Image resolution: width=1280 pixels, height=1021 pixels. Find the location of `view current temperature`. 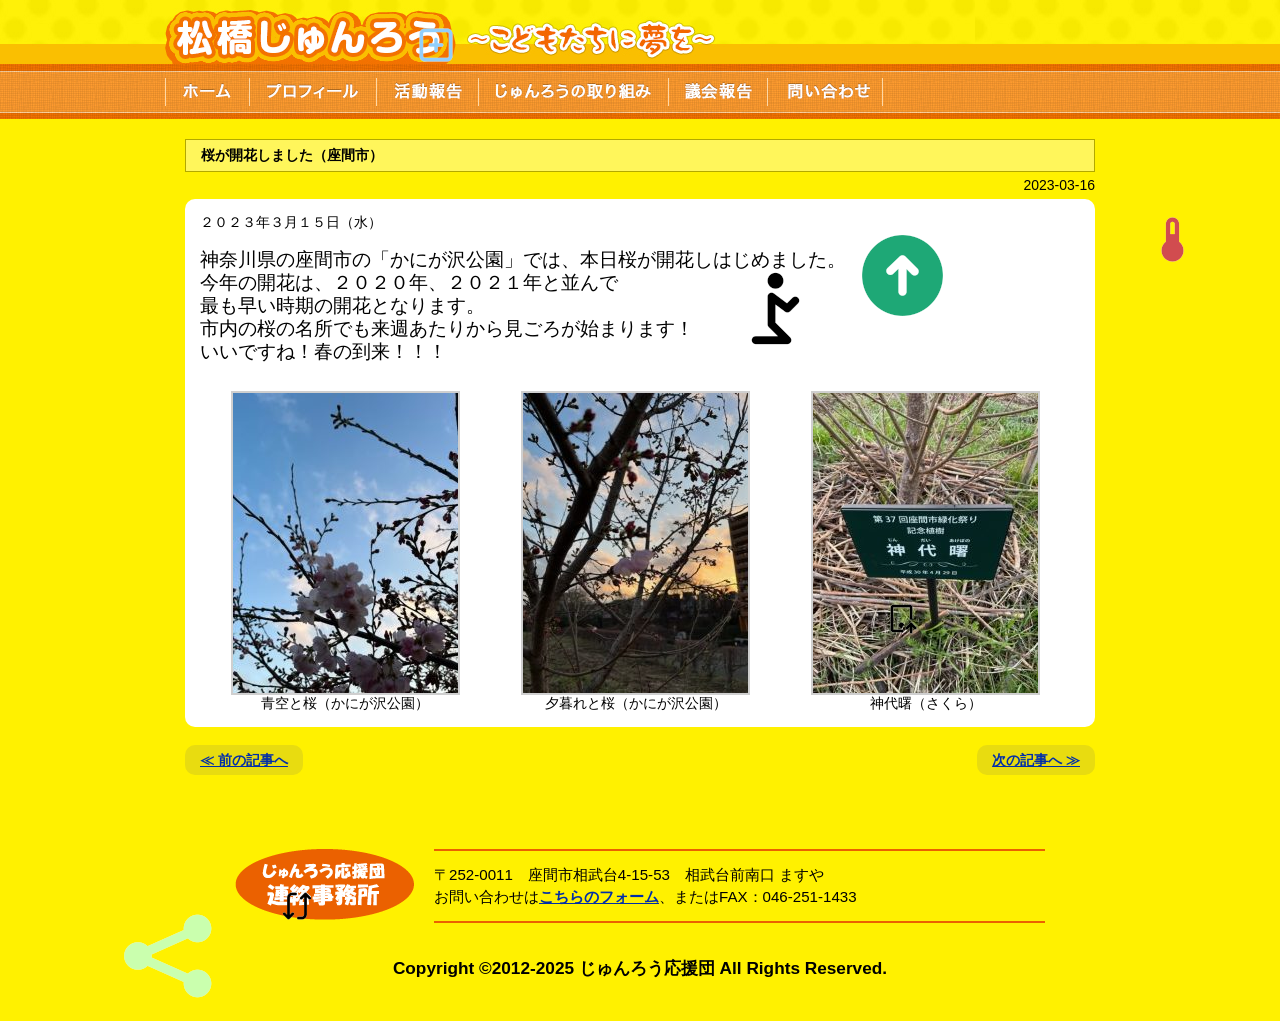

view current temperature is located at coordinates (1172, 239).